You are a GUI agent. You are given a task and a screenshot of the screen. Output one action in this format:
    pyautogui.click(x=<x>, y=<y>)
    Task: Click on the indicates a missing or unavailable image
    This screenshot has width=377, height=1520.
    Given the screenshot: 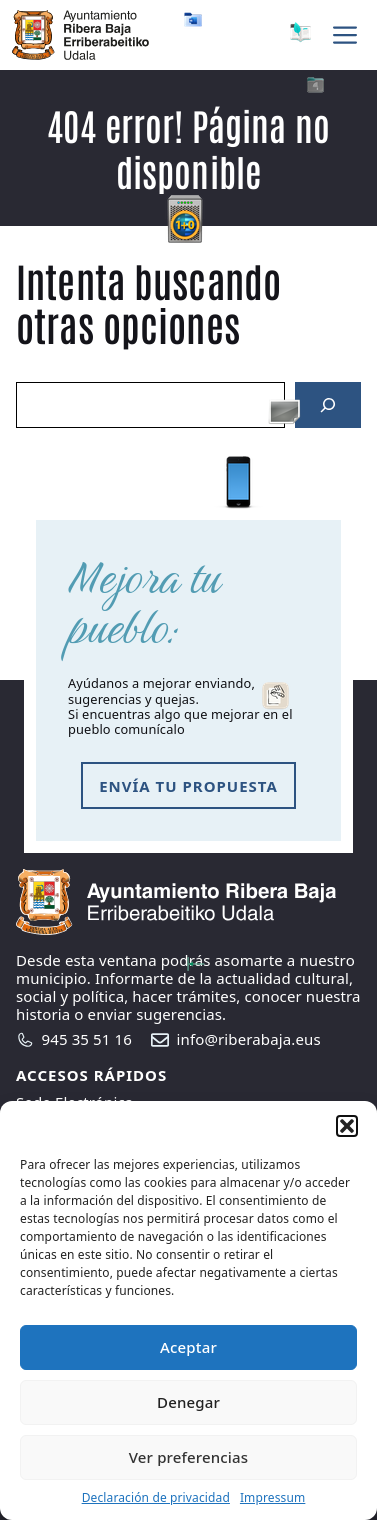 What is the action you would take?
    pyautogui.click(x=284, y=412)
    